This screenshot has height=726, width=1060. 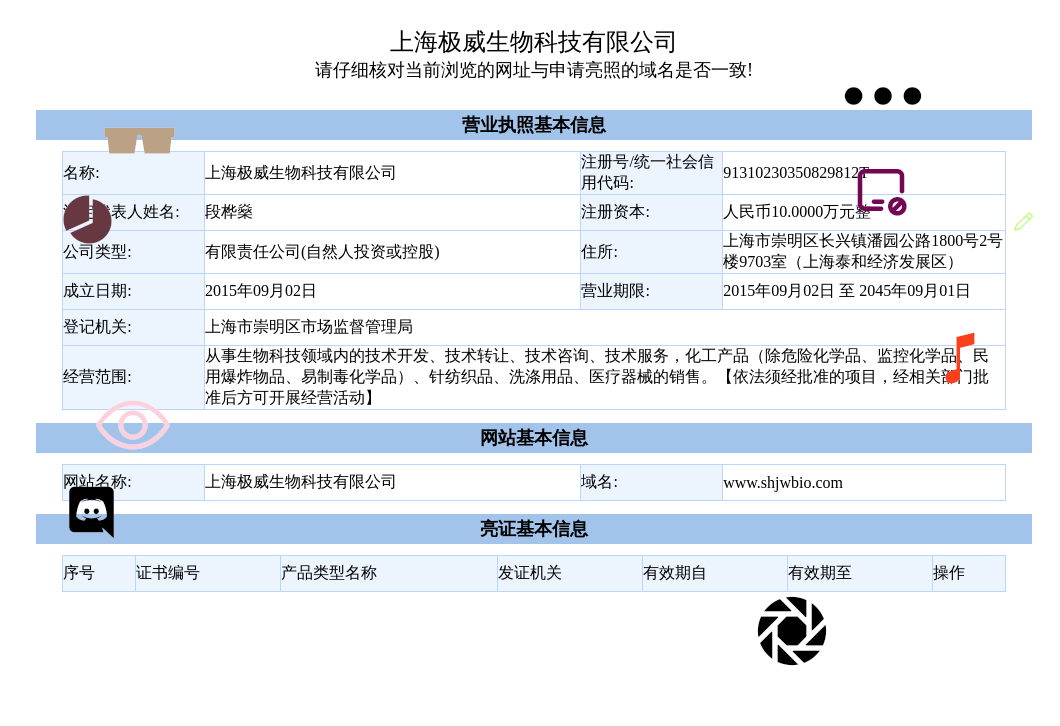 What do you see at coordinates (133, 425) in the screenshot?
I see `view or preview content` at bounding box center [133, 425].